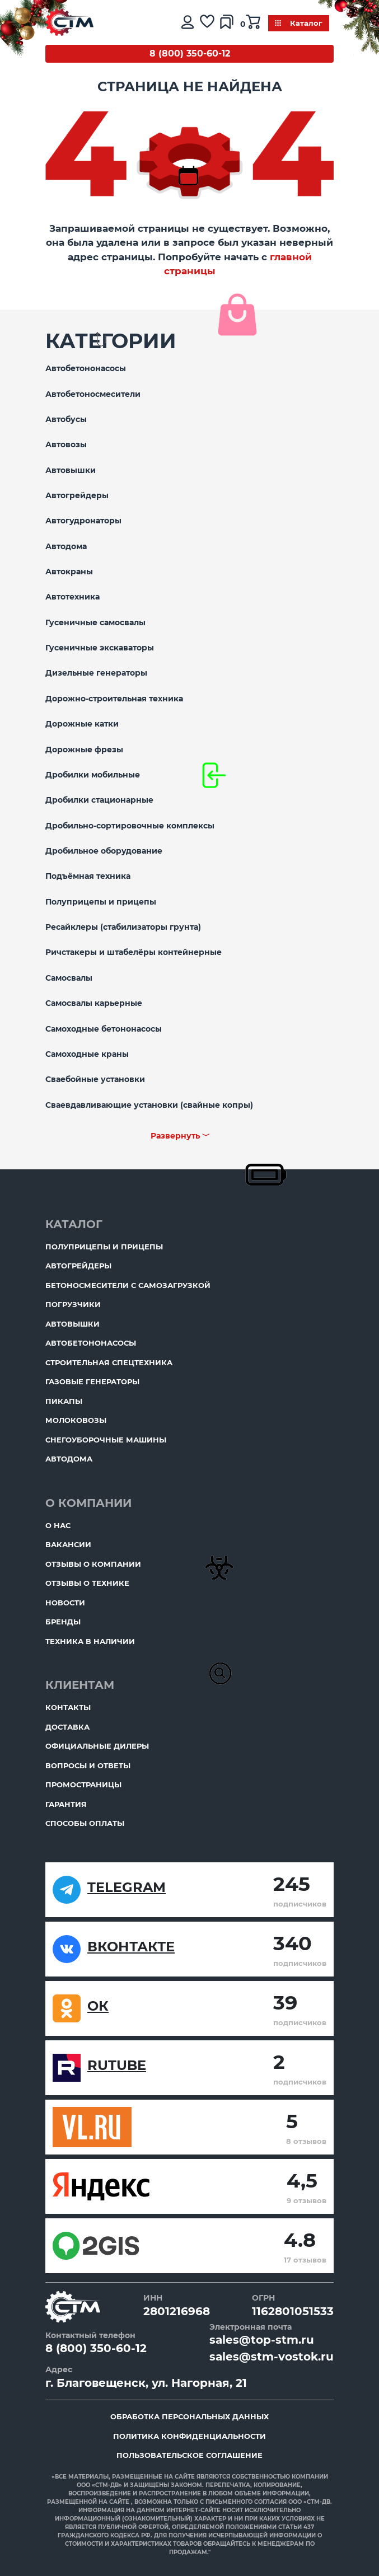 The image size is (379, 2576). Describe the element at coordinates (266, 1173) in the screenshot. I see `indicates battery is fully charged` at that location.